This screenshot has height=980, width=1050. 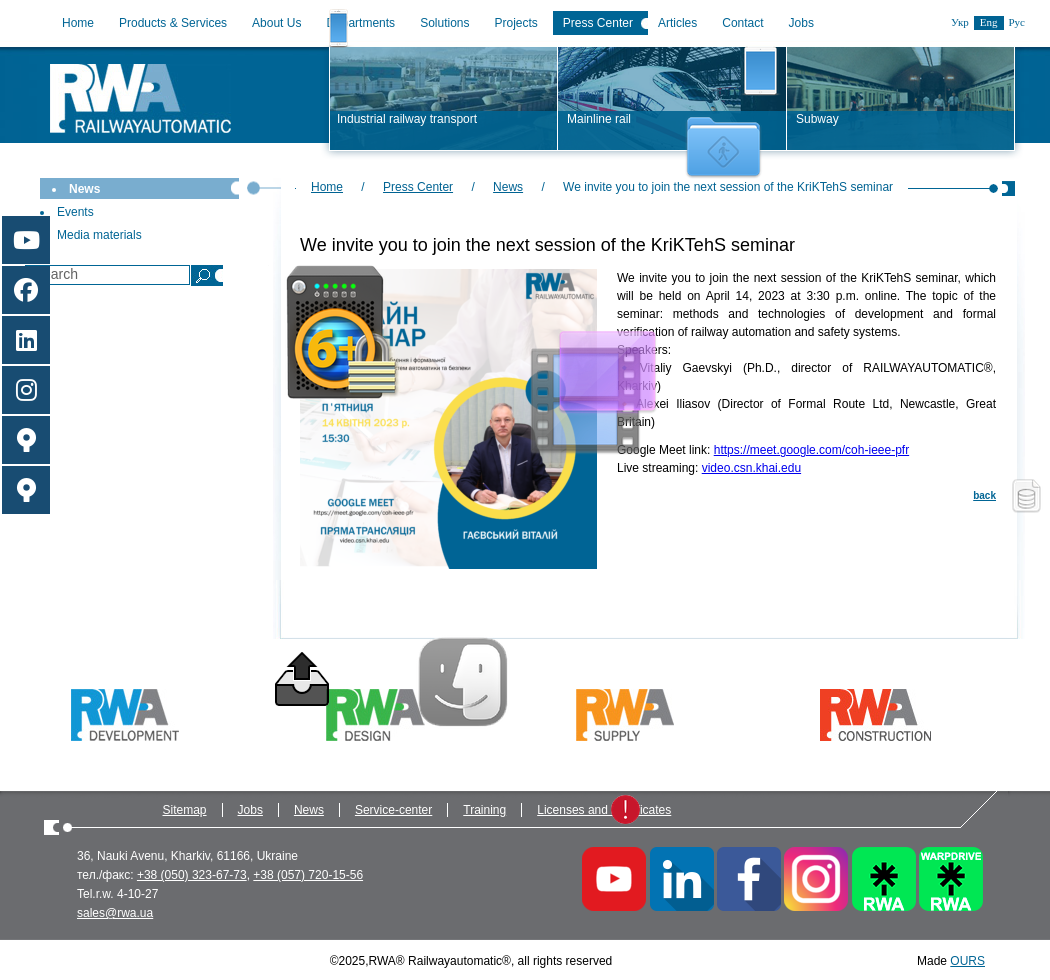 I want to click on open a database file, so click(x=1026, y=495).